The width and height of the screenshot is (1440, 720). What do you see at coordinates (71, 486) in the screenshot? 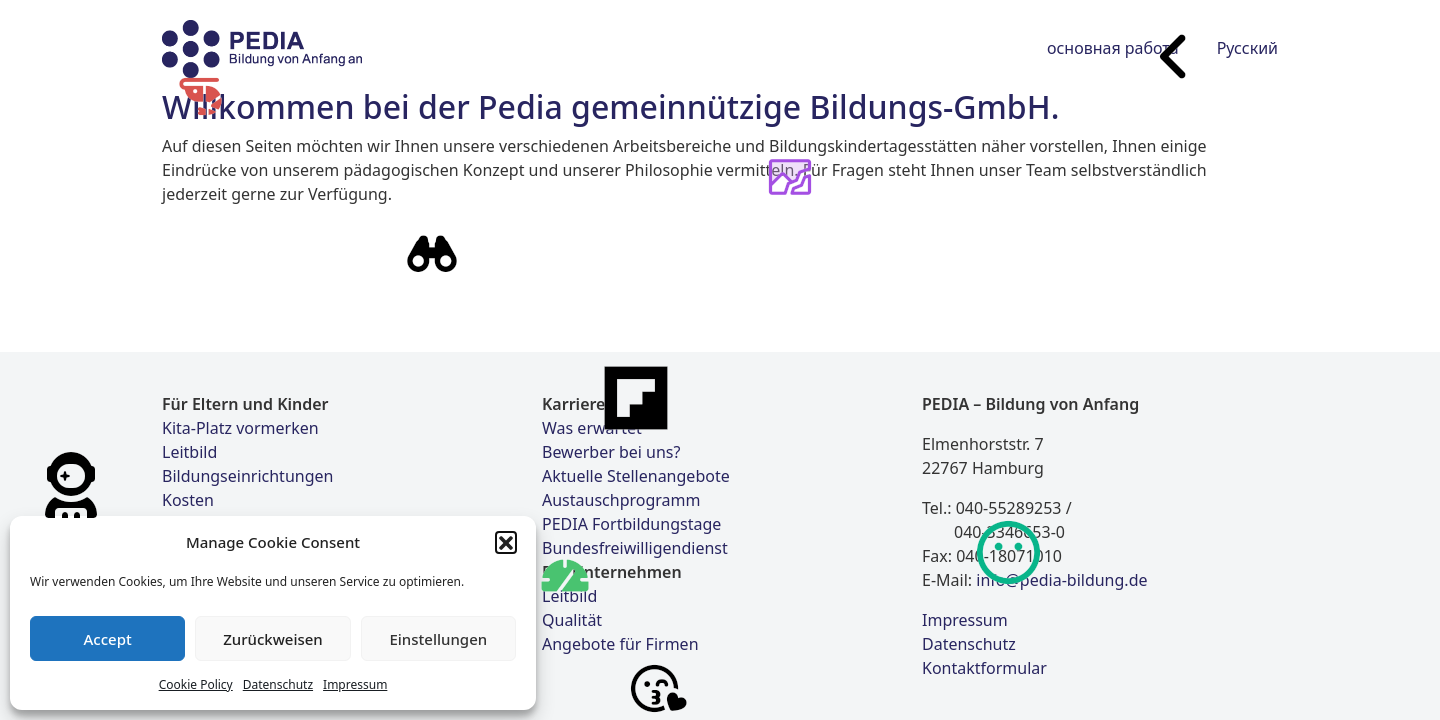
I see `view astronaut or space-themed user profile` at bounding box center [71, 486].